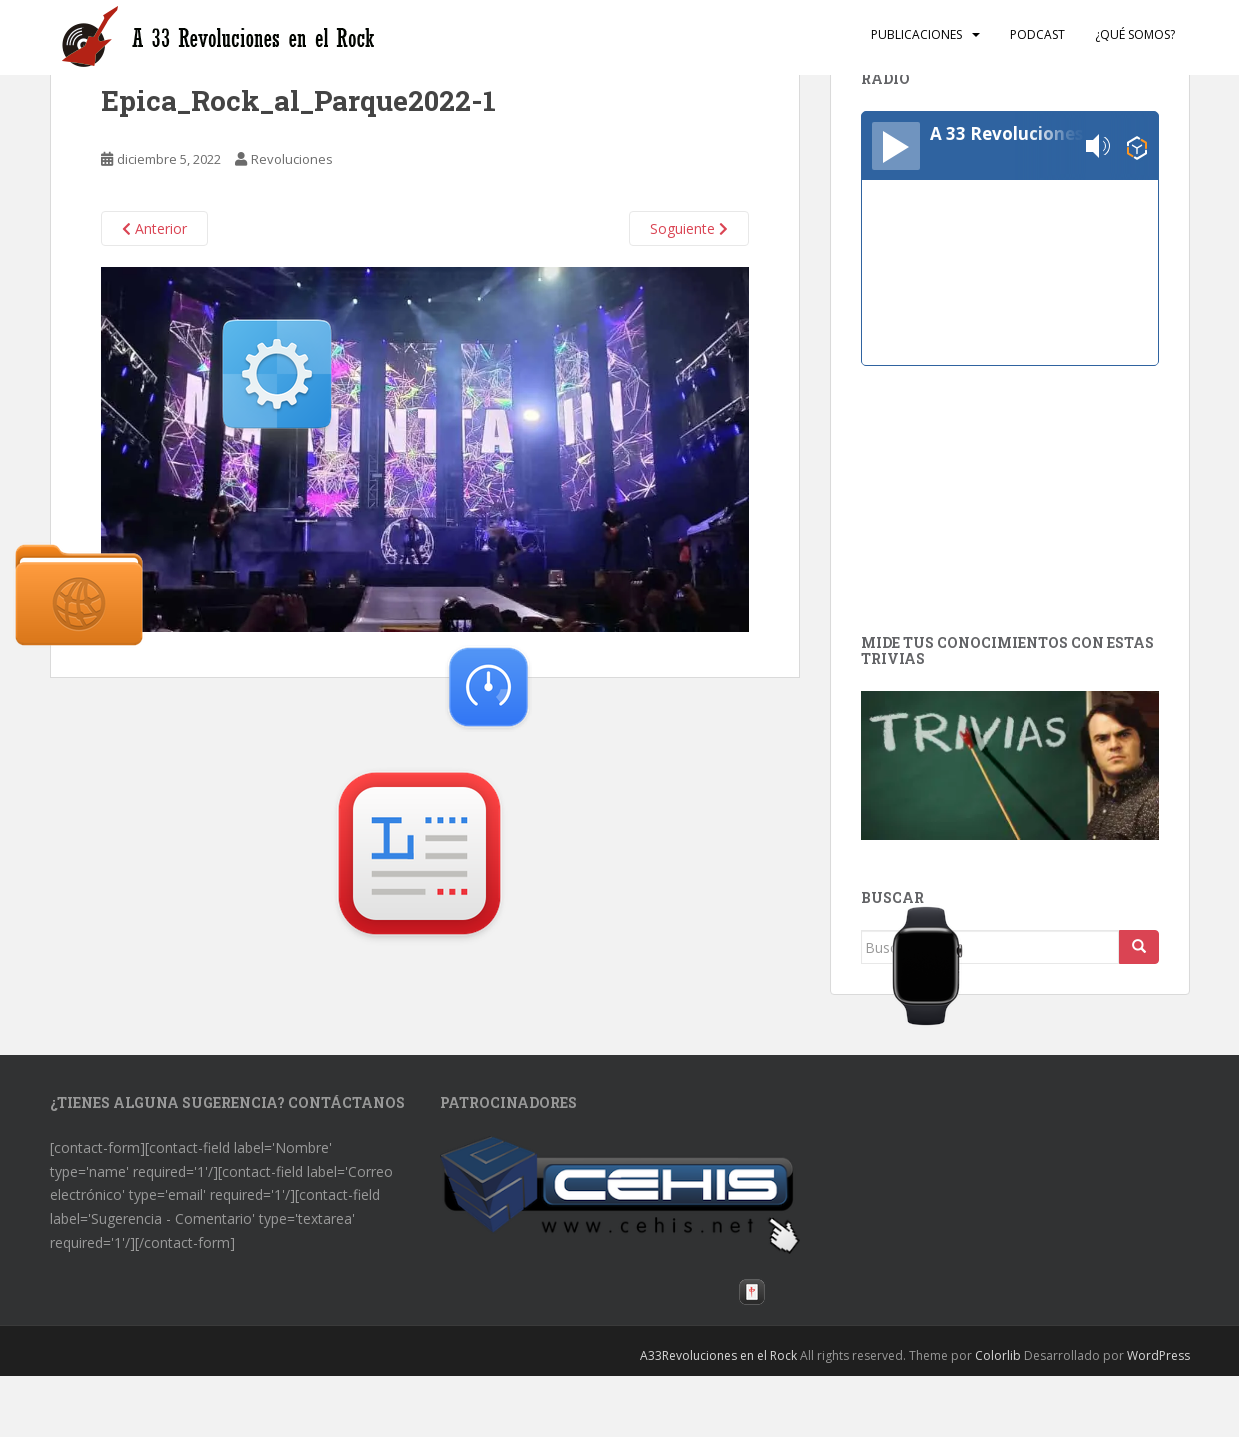  What do you see at coordinates (488, 688) in the screenshot?
I see `open performance or speed settings` at bounding box center [488, 688].